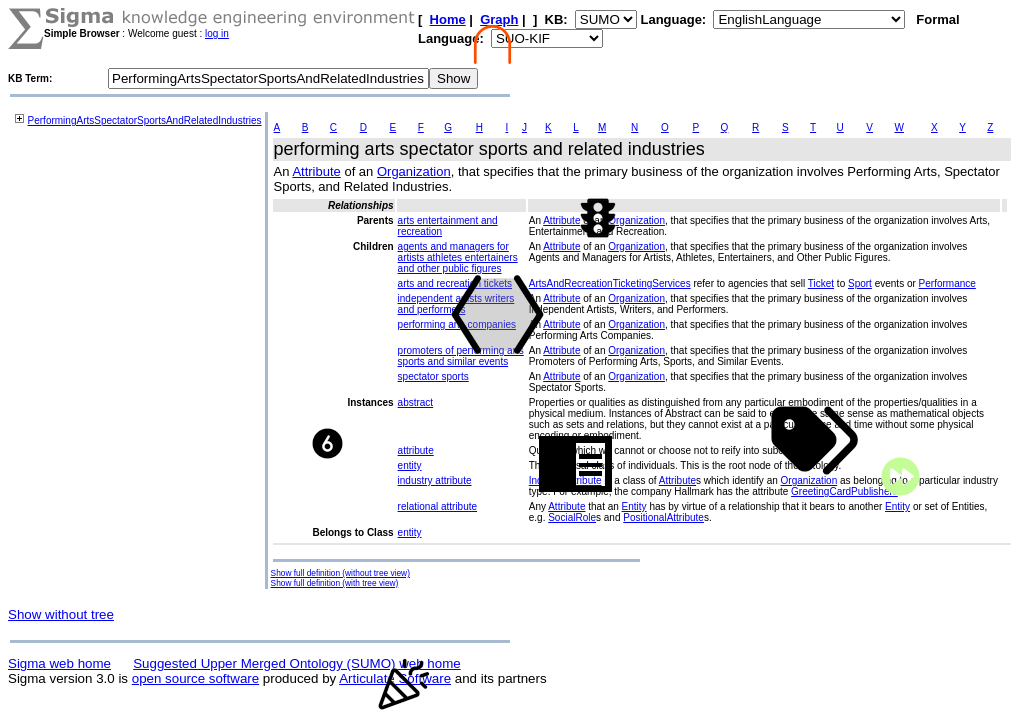 Image resolution: width=1024 pixels, height=720 pixels. Describe the element at coordinates (598, 218) in the screenshot. I see `view traffic conditions on map` at that location.